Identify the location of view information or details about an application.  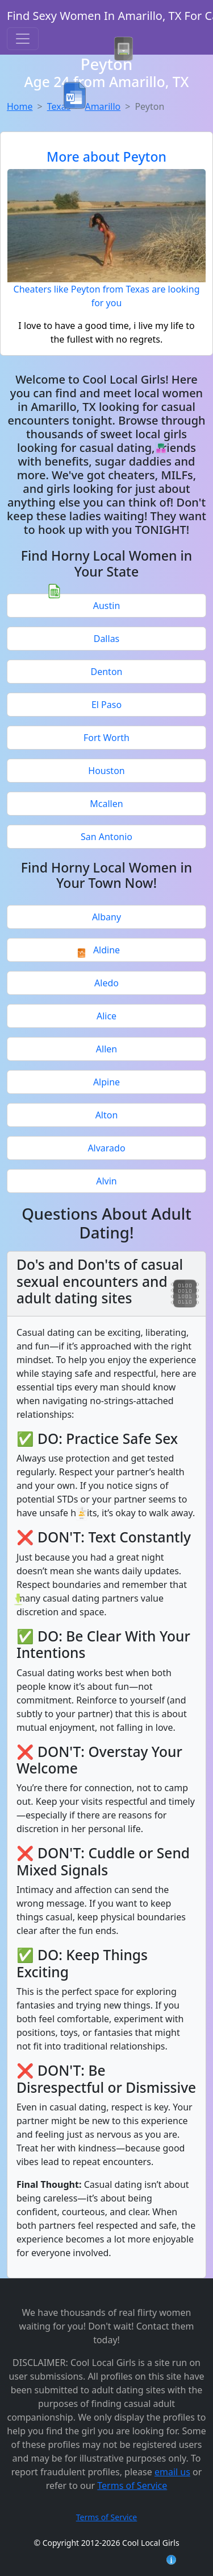
(171, 2559).